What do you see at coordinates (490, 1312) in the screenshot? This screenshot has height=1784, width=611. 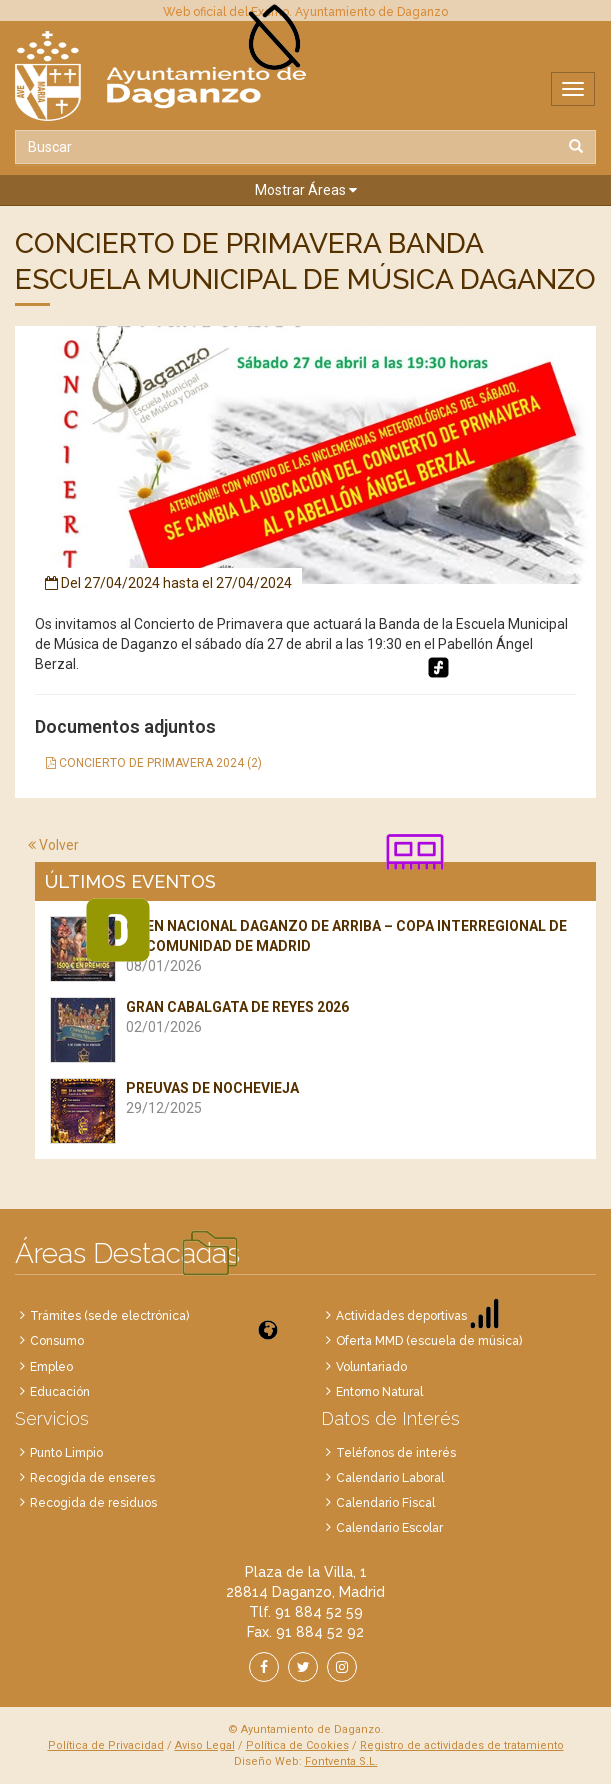 I see `indicates strong cellular network signal` at bounding box center [490, 1312].